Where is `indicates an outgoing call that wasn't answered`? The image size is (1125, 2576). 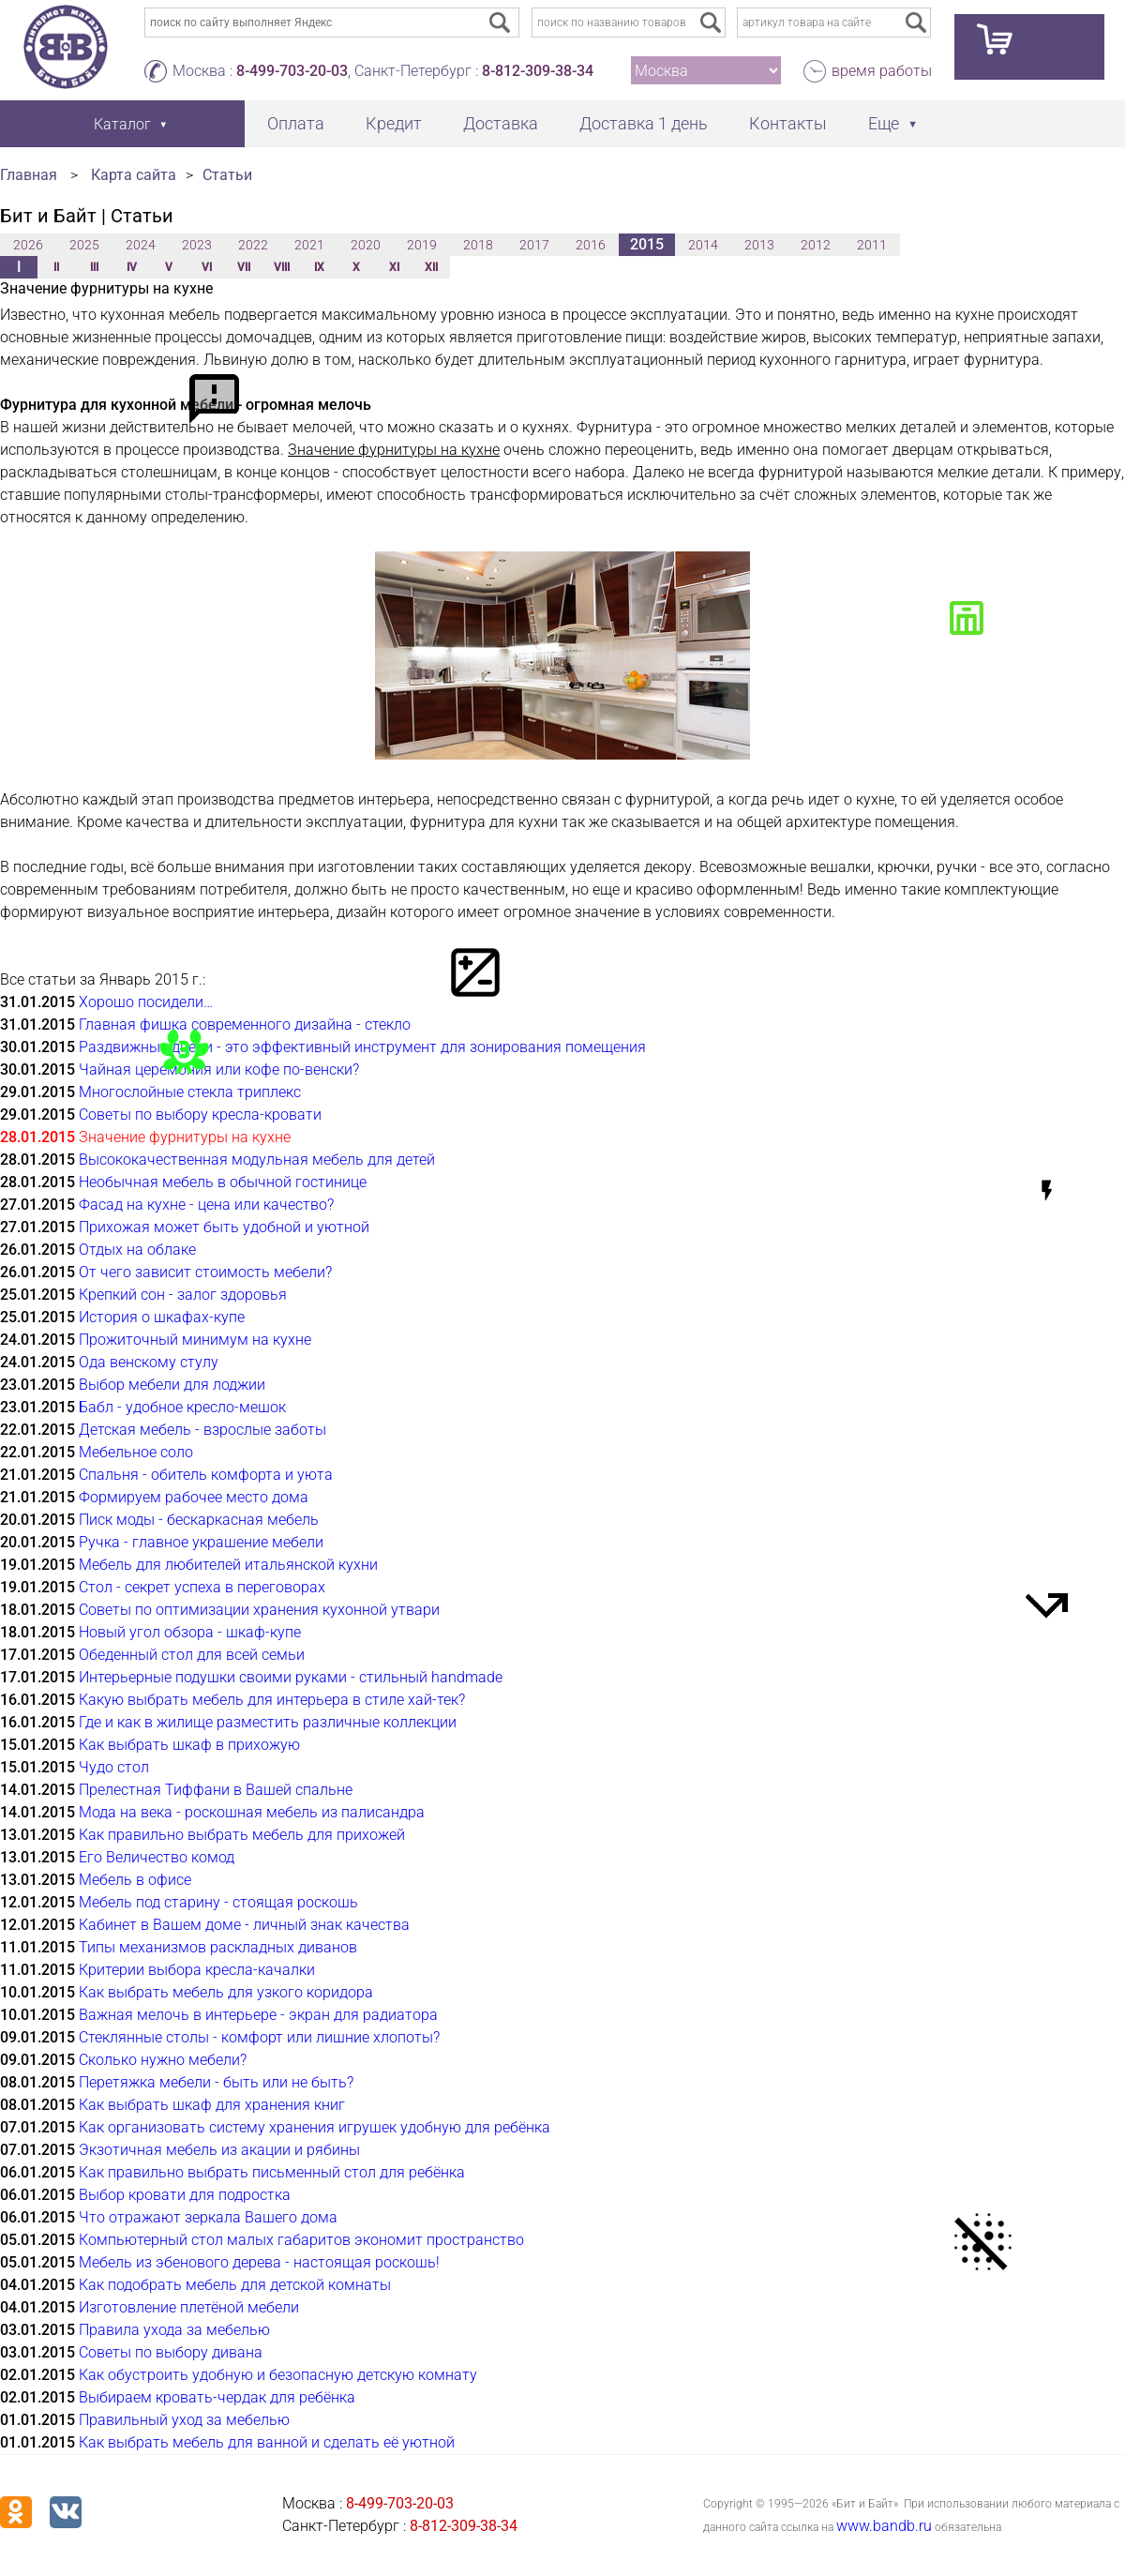 indicates an outgoing call that wasn't answered is located at coordinates (1046, 1605).